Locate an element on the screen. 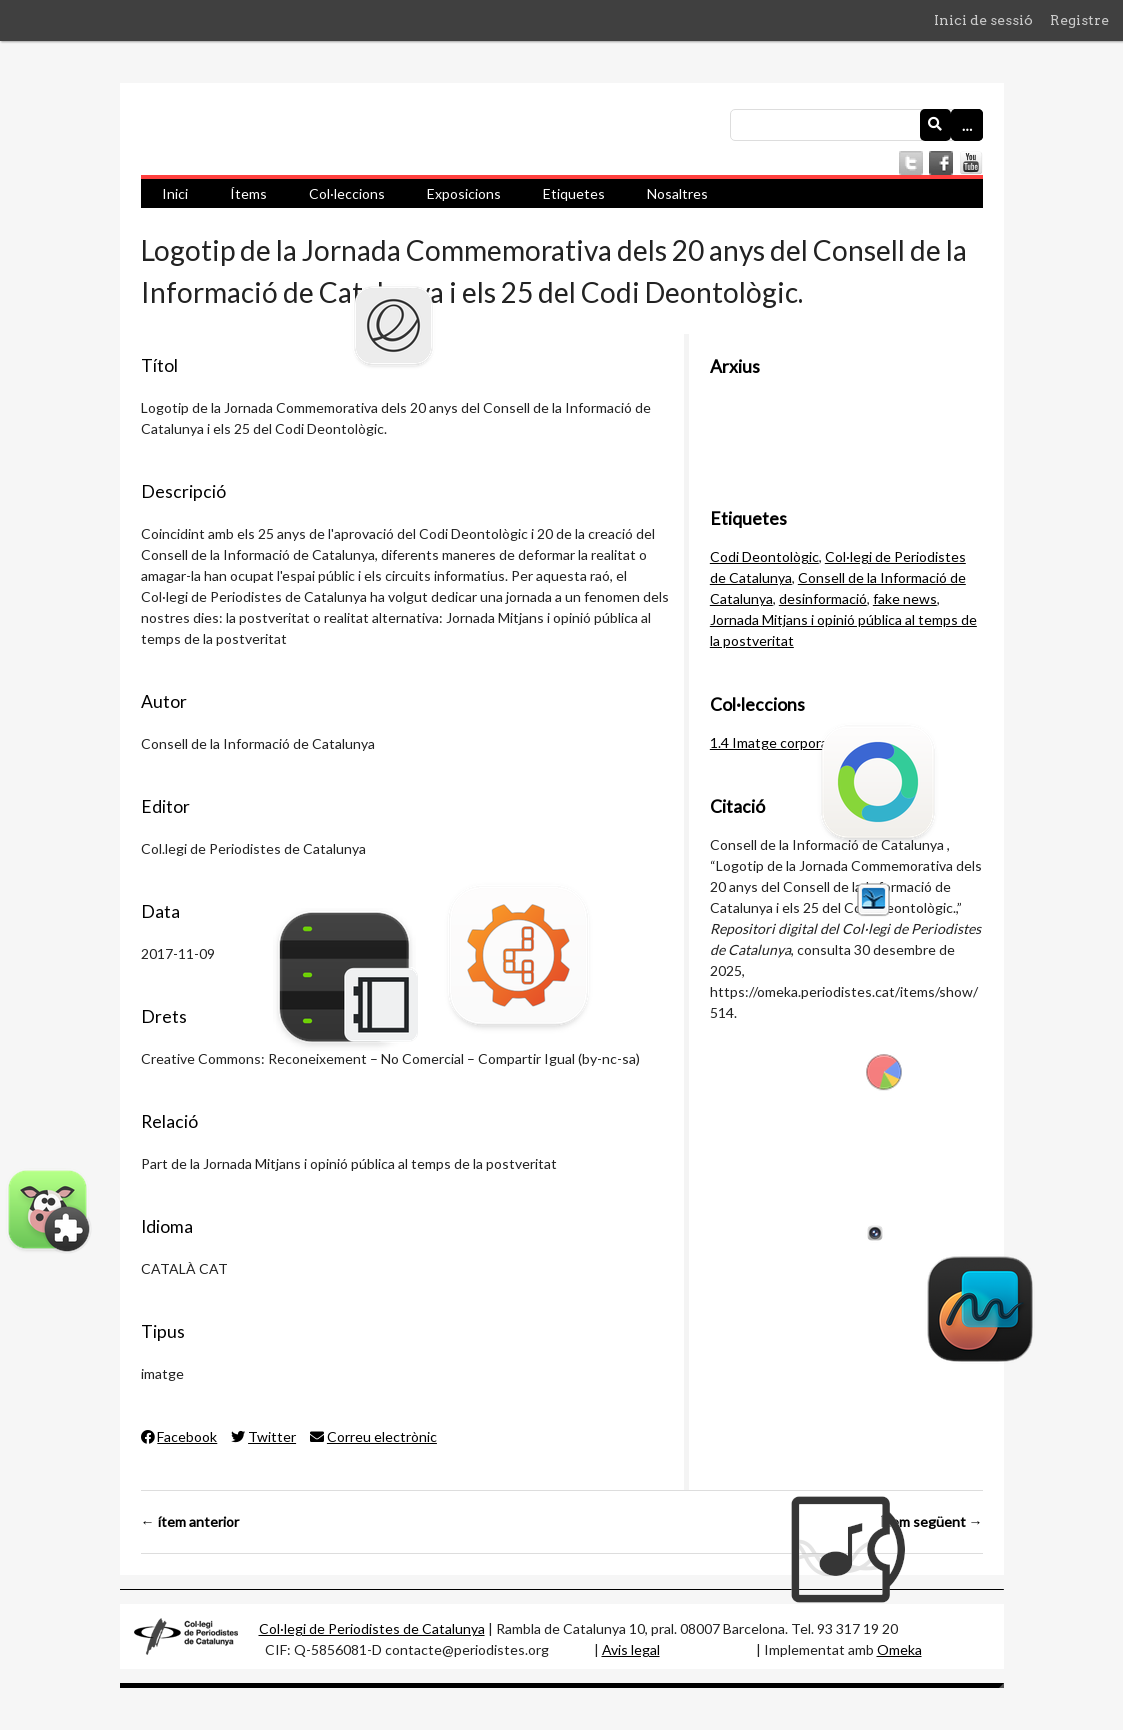 Image resolution: width=1123 pixels, height=1730 pixels. launch elementary OS app or settings is located at coordinates (393, 325).